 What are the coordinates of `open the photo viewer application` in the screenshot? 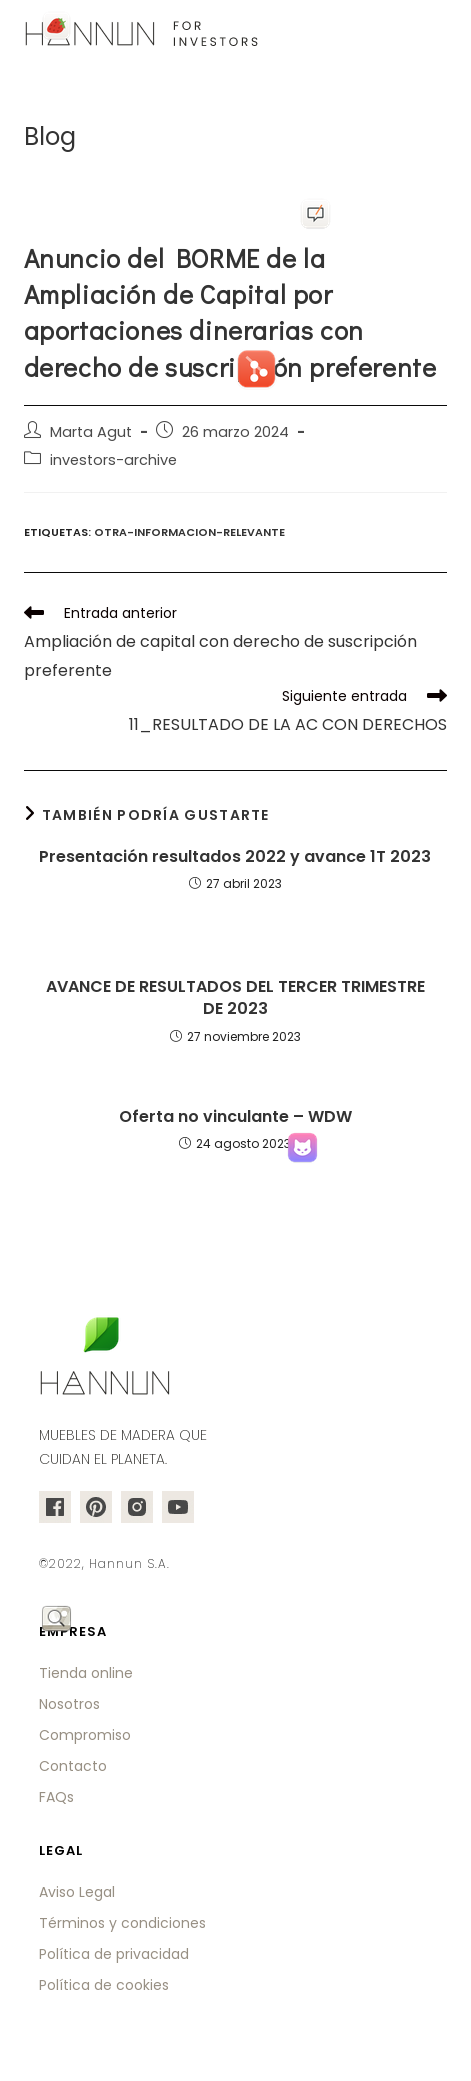 It's located at (56, 1618).